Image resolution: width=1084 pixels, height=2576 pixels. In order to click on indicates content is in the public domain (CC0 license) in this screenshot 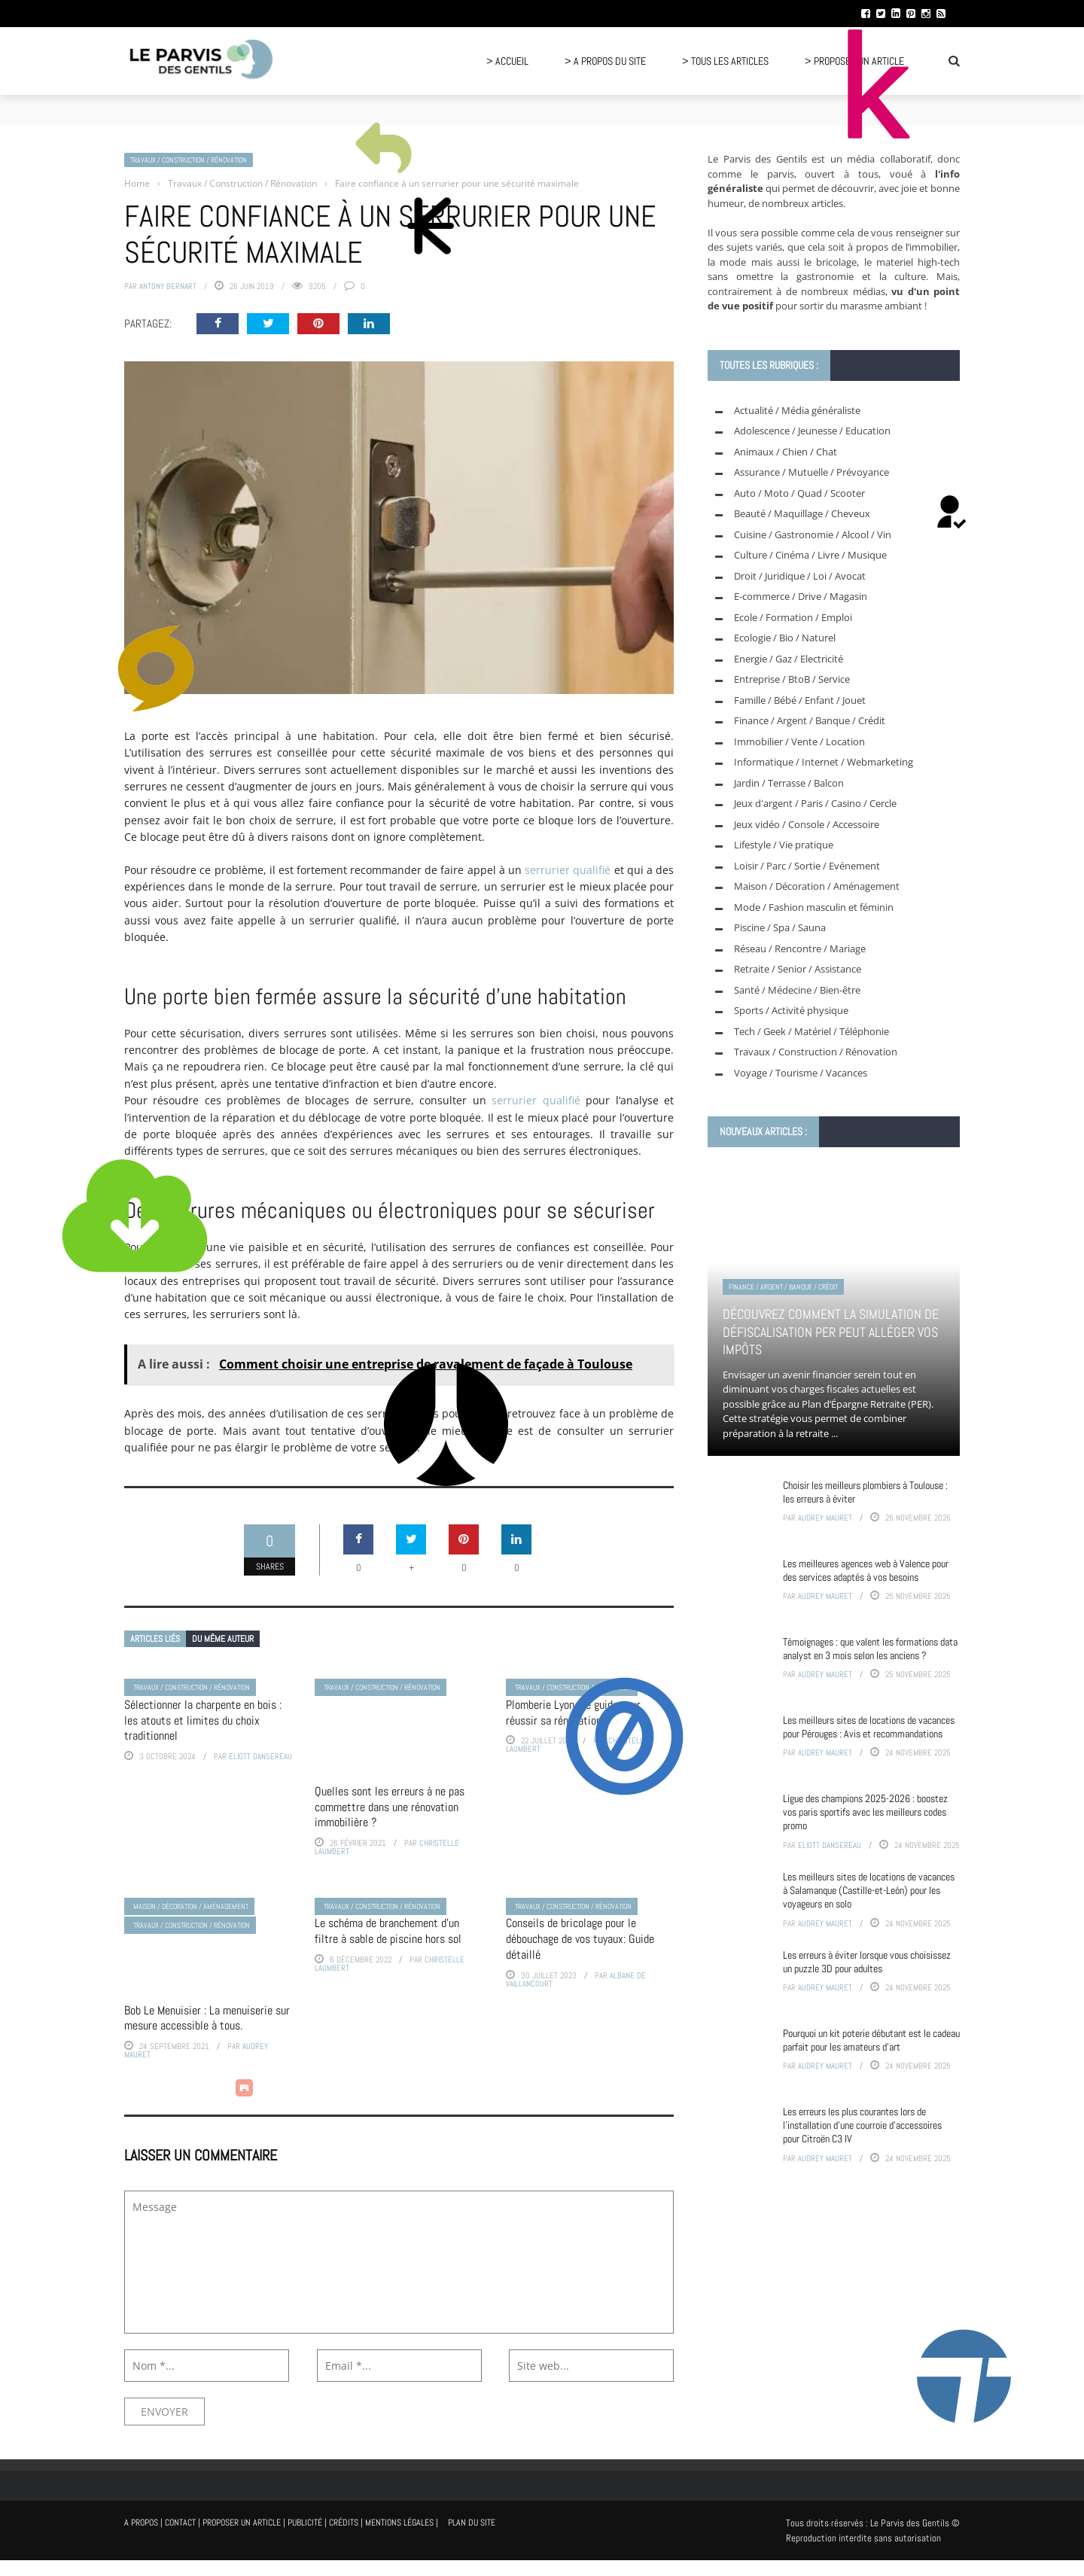, I will do `click(624, 1736)`.